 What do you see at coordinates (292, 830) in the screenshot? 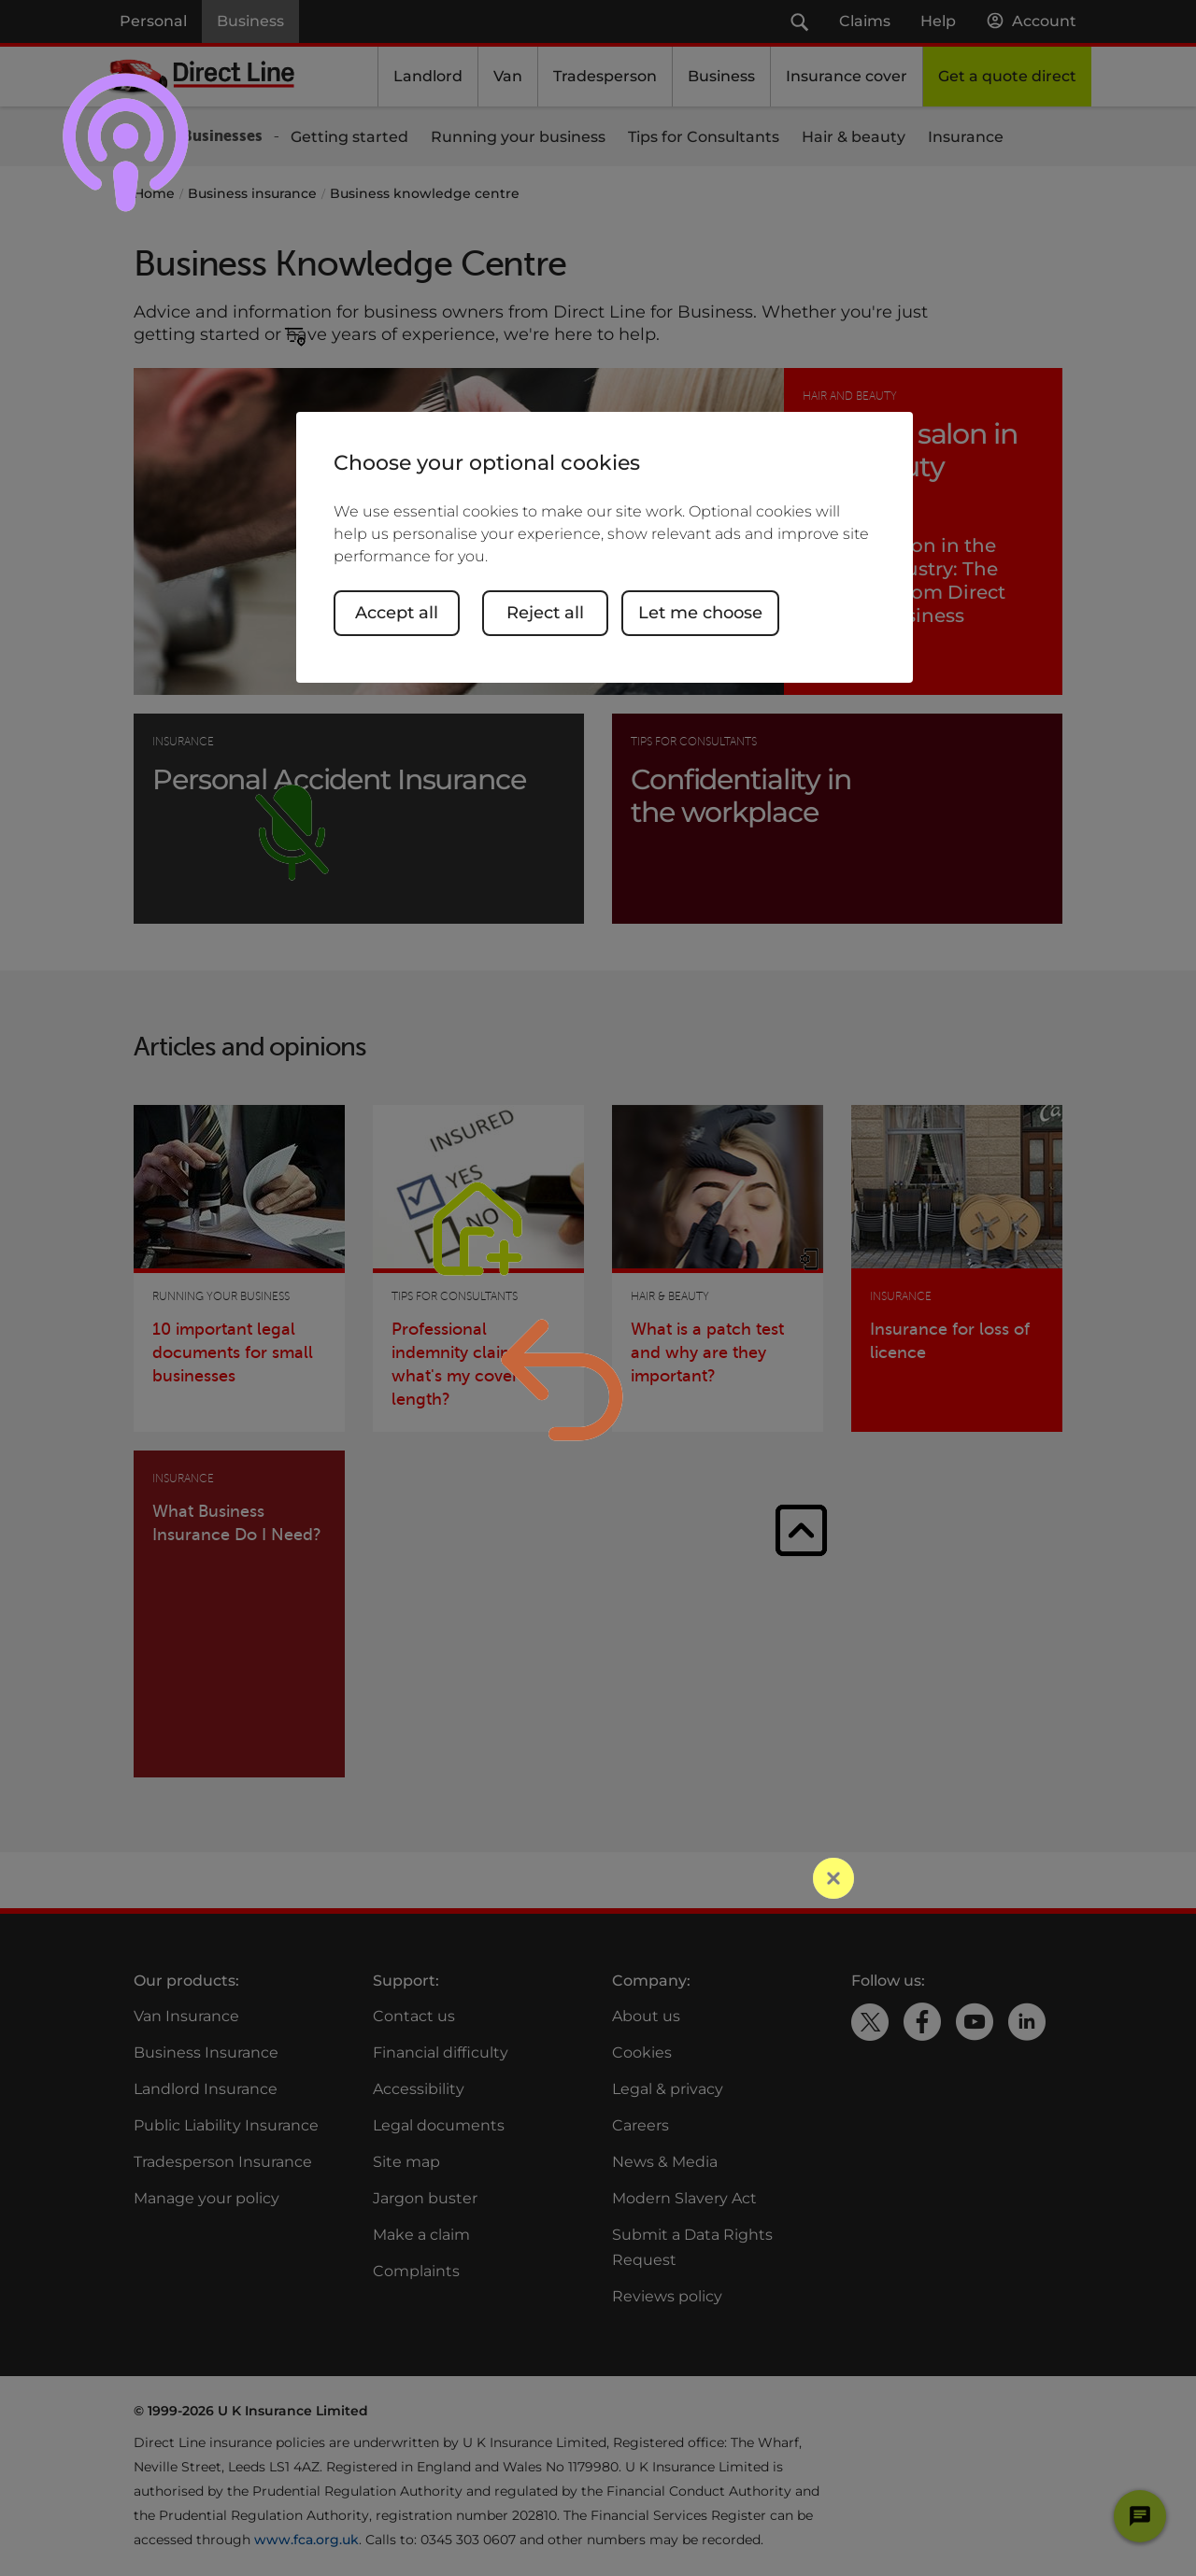
I see `mute your microphone` at bounding box center [292, 830].